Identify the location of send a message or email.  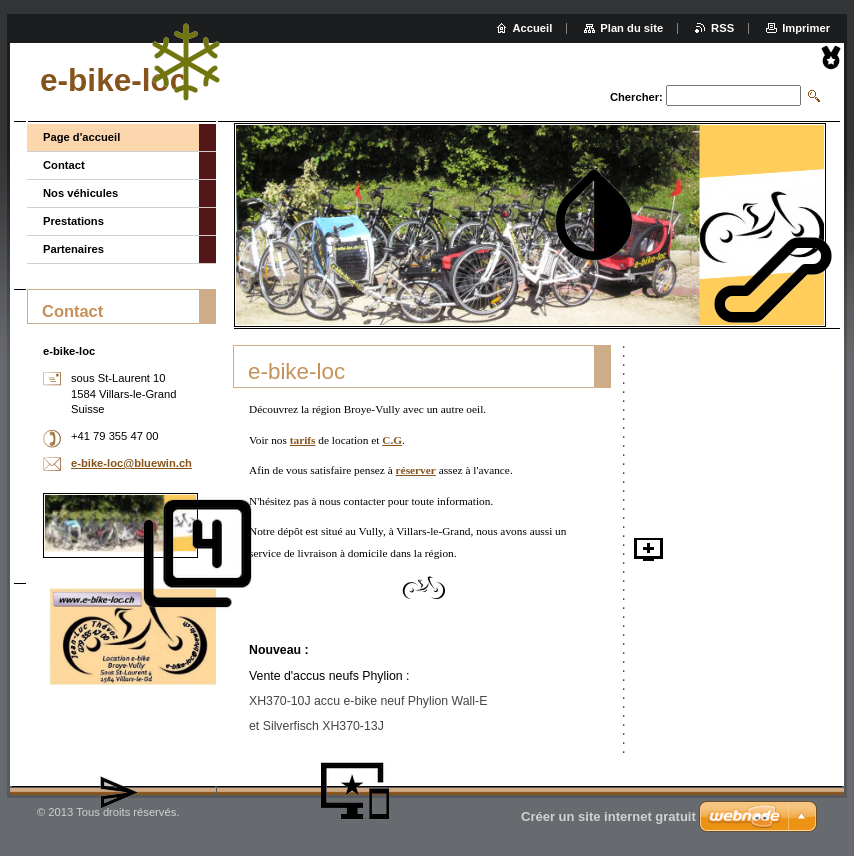
(118, 792).